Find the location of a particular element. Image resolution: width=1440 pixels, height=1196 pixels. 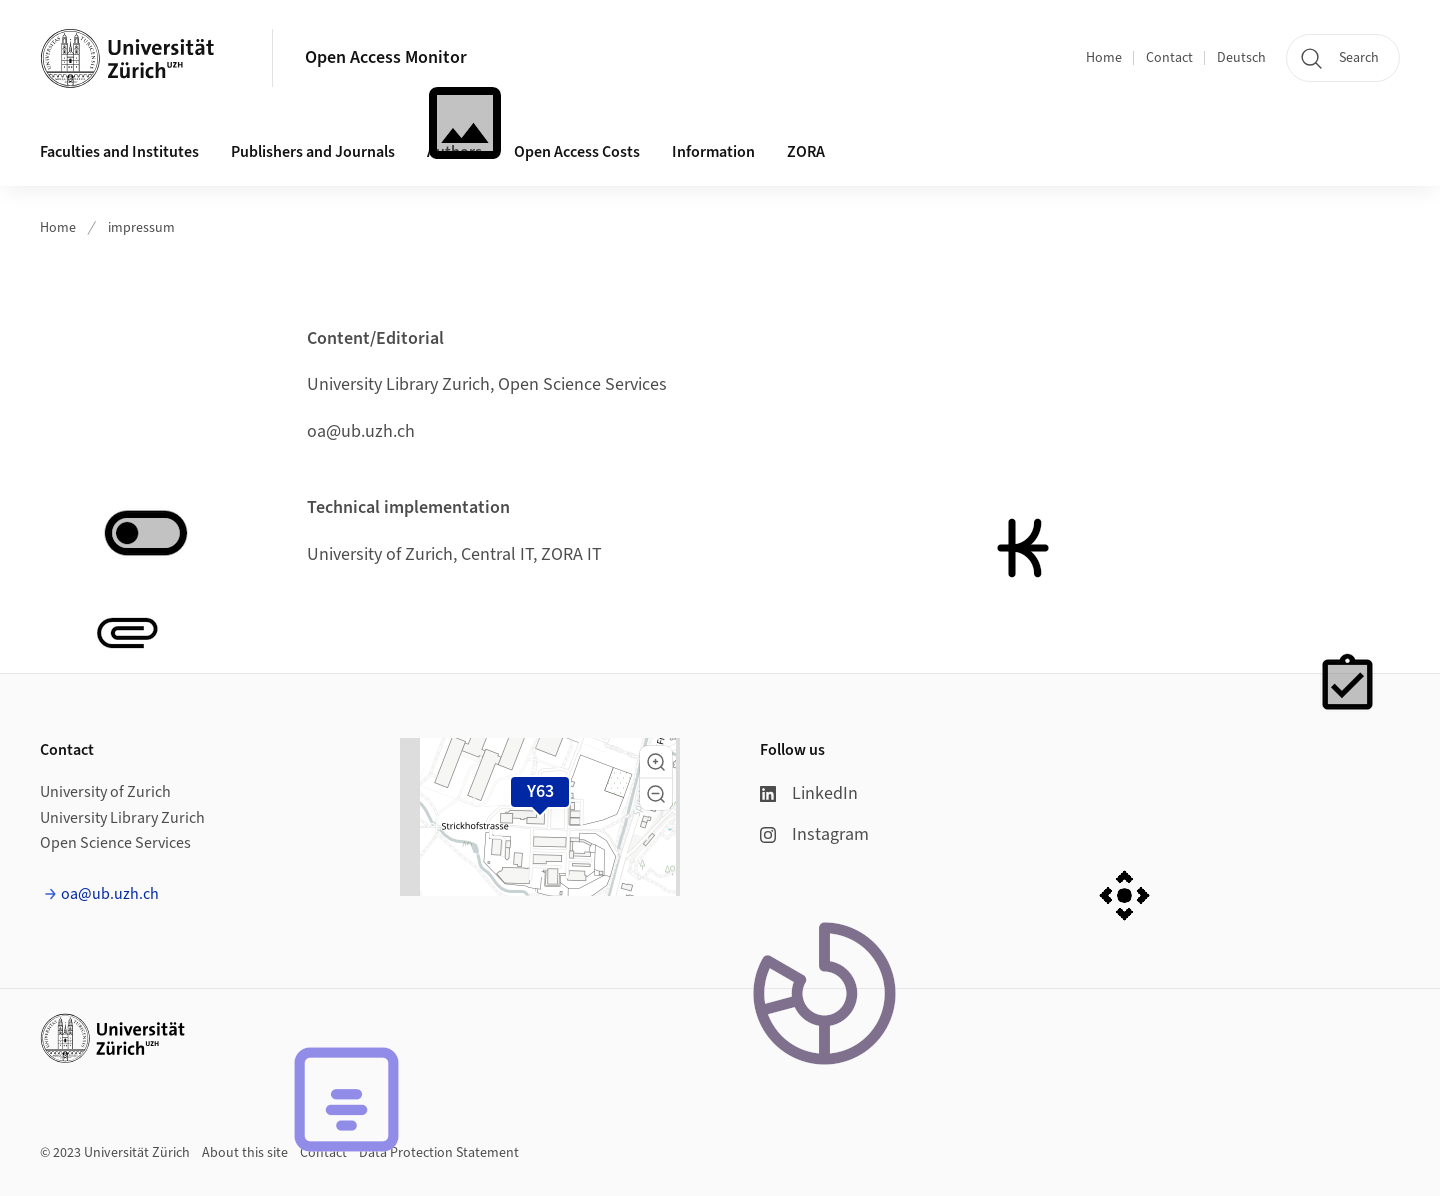

align content to bottom center of container is located at coordinates (346, 1099).